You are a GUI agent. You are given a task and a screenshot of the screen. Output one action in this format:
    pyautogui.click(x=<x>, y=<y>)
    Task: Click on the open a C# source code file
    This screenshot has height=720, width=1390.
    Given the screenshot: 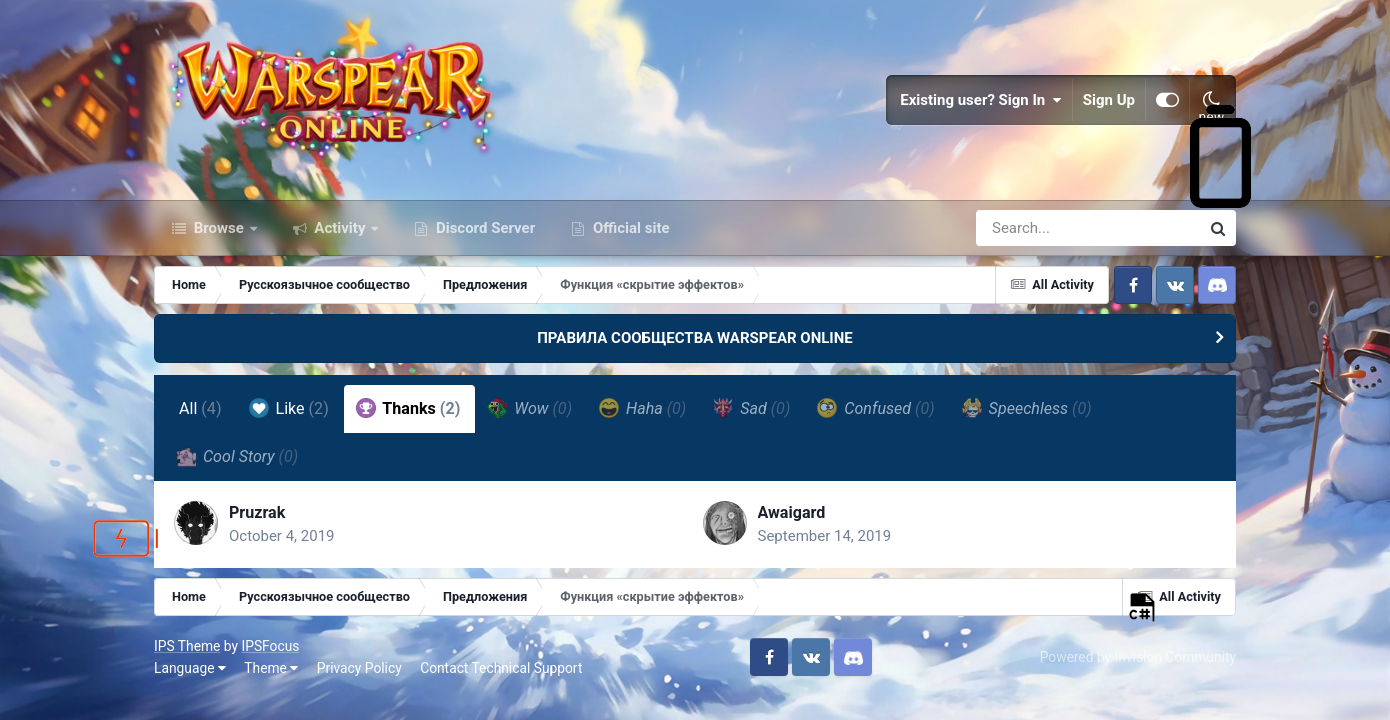 What is the action you would take?
    pyautogui.click(x=1142, y=607)
    